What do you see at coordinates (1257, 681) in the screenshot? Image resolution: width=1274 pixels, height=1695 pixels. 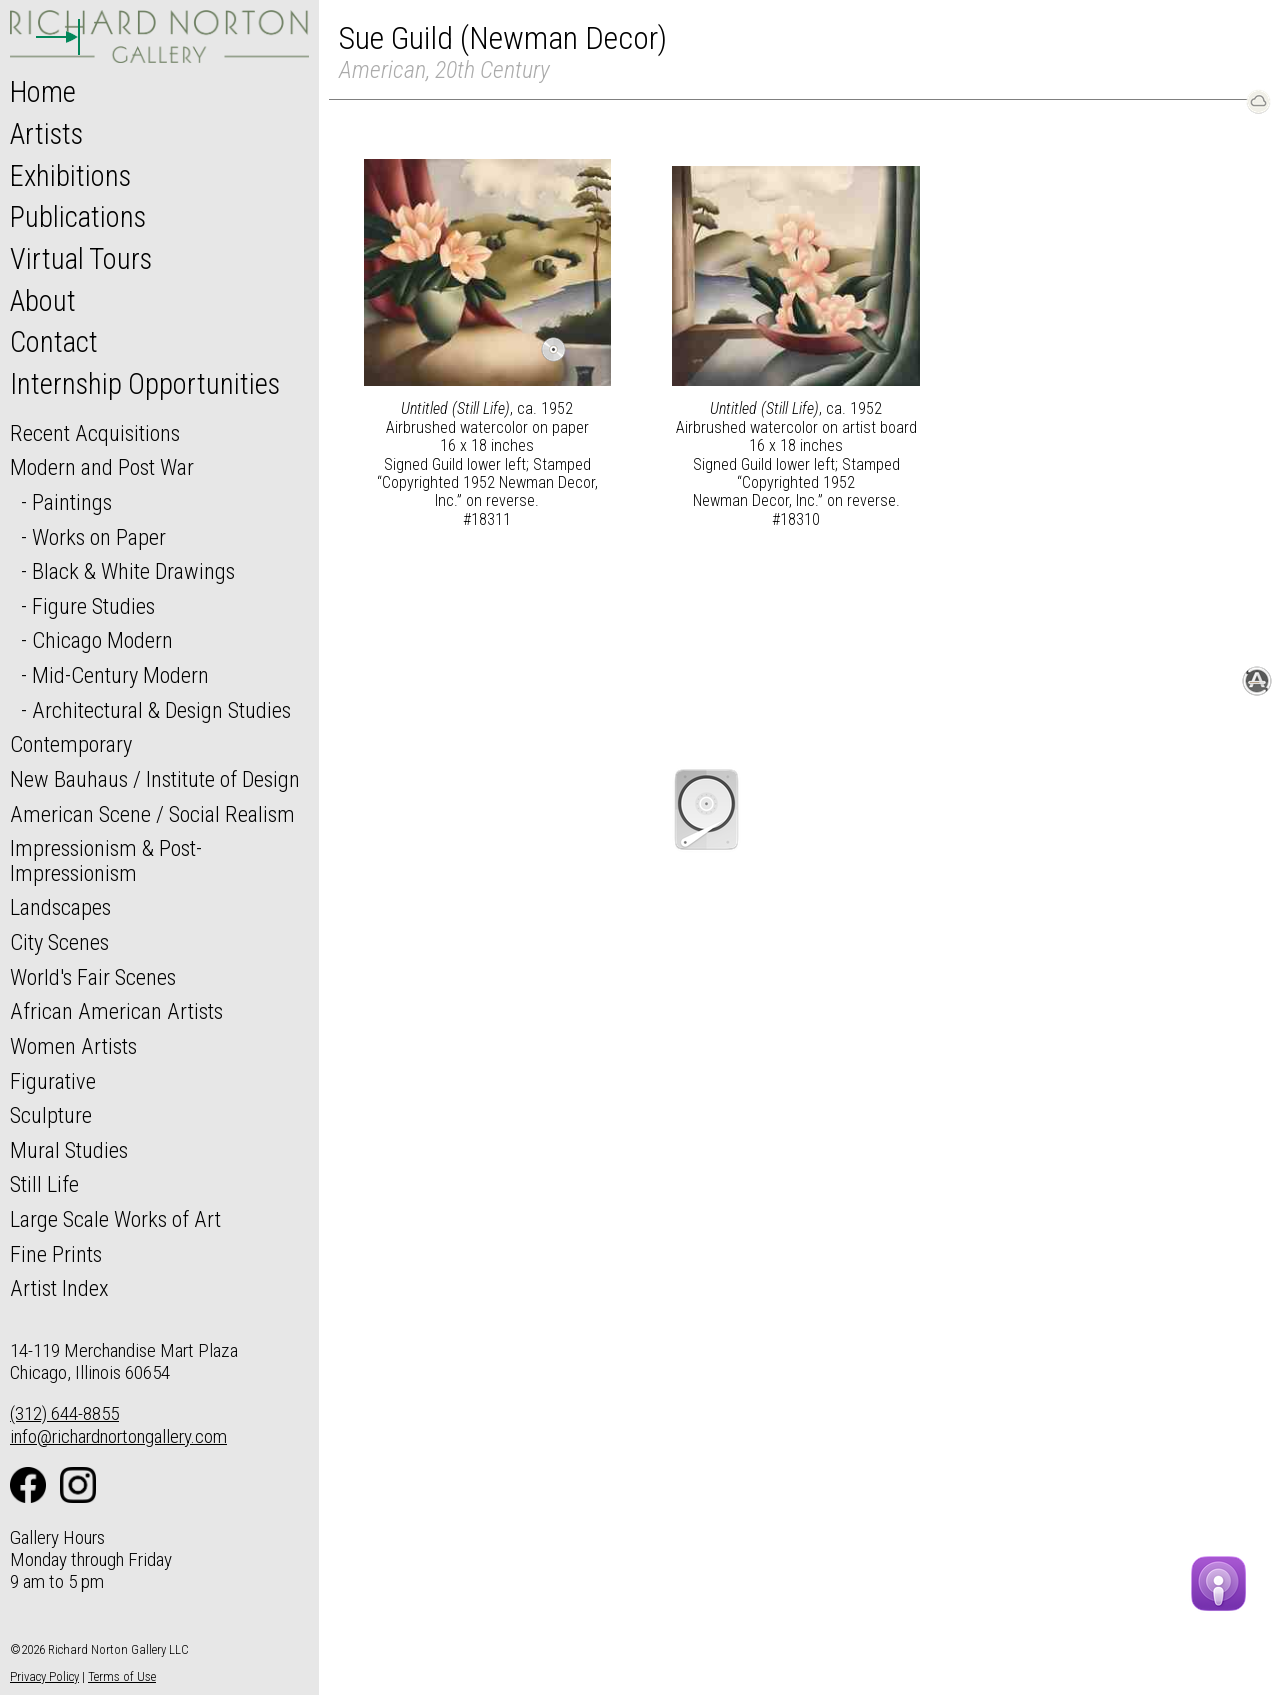 I see `open the software update manager` at bounding box center [1257, 681].